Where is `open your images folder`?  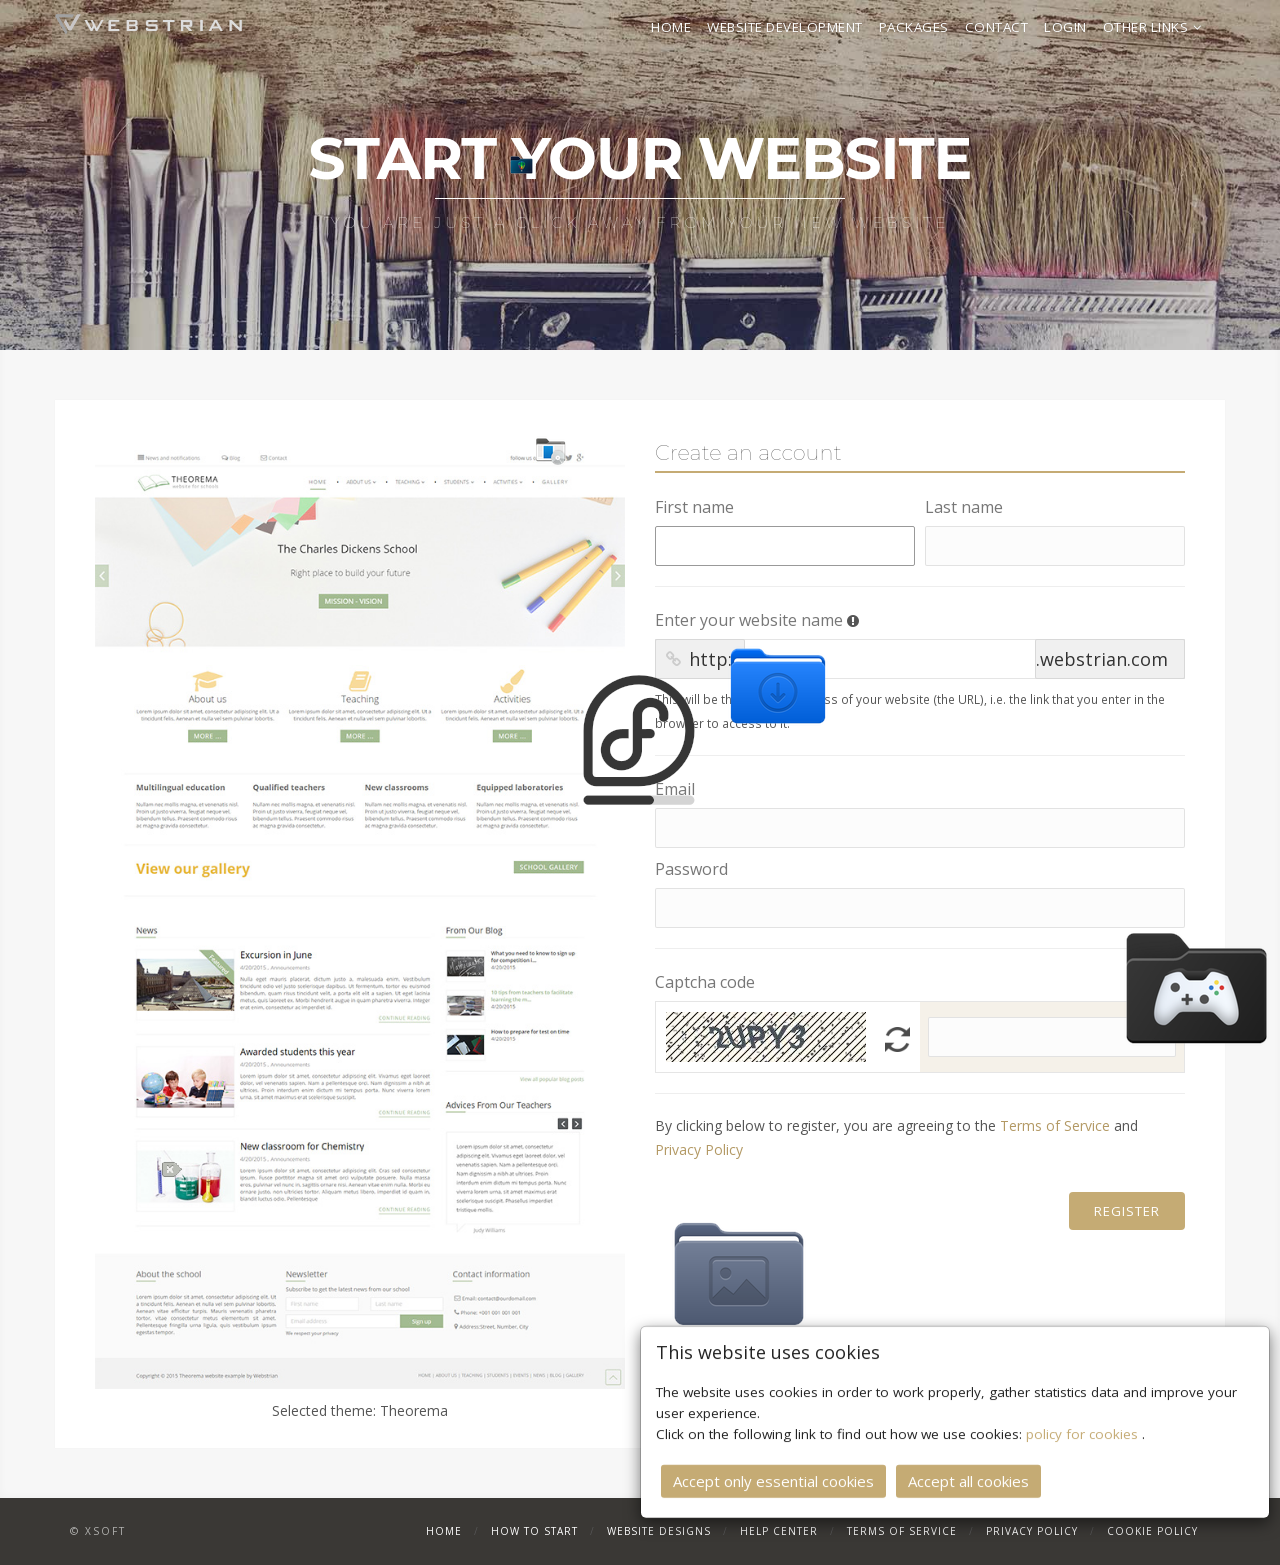
open your images folder is located at coordinates (739, 1274).